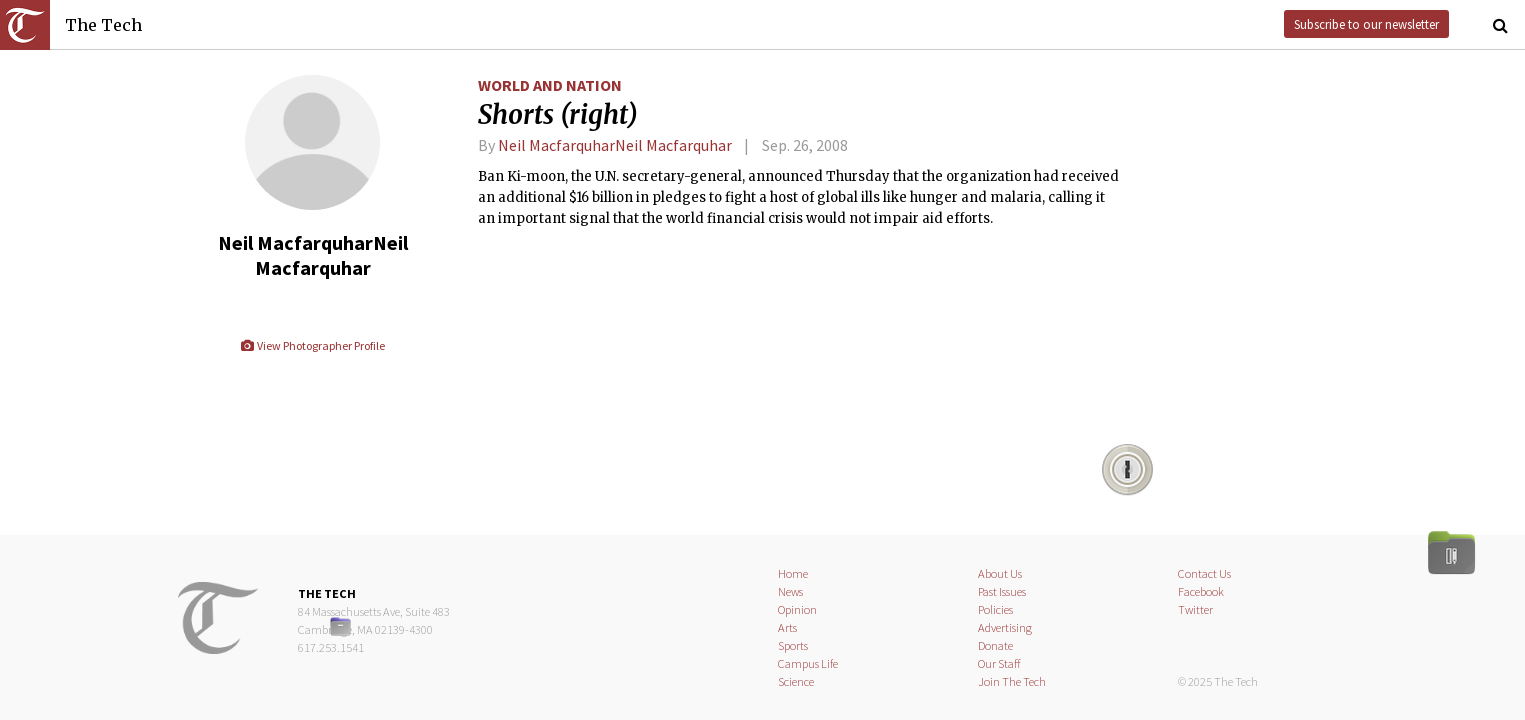 This screenshot has height=720, width=1525. I want to click on open the passwords app, so click(1127, 469).